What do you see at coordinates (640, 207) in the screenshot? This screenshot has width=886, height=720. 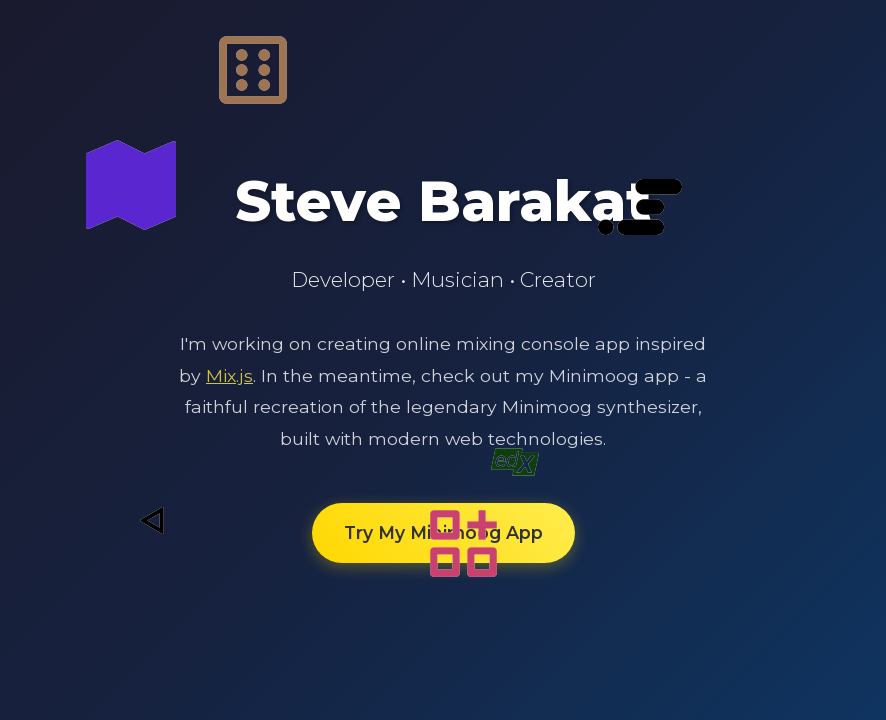 I see `open scrimba learning platform` at bounding box center [640, 207].